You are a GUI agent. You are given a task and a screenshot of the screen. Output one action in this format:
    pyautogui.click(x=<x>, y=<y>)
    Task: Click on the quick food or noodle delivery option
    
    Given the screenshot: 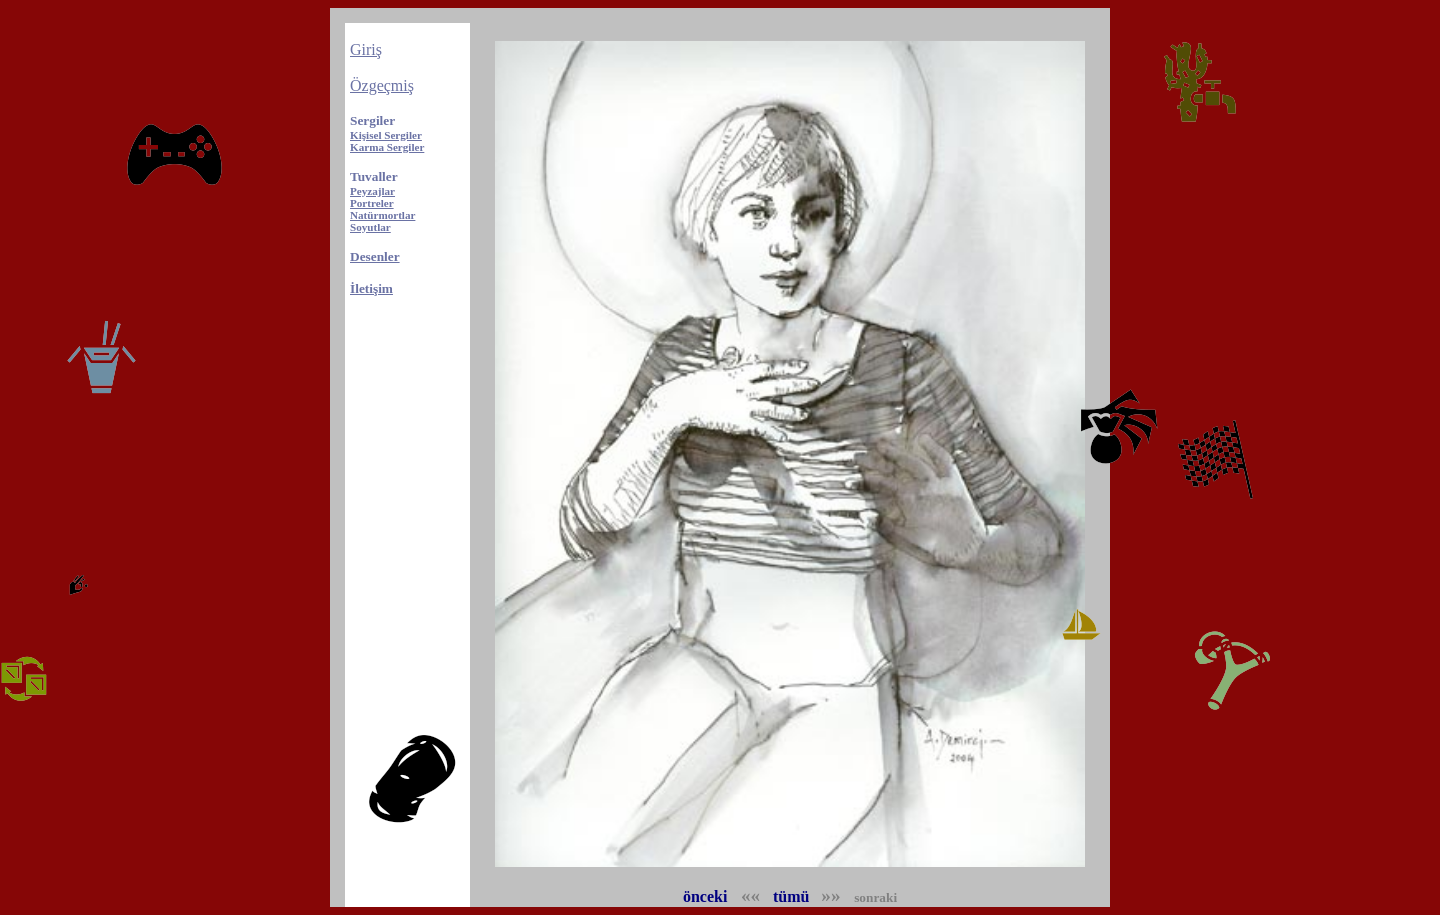 What is the action you would take?
    pyautogui.click(x=101, y=356)
    